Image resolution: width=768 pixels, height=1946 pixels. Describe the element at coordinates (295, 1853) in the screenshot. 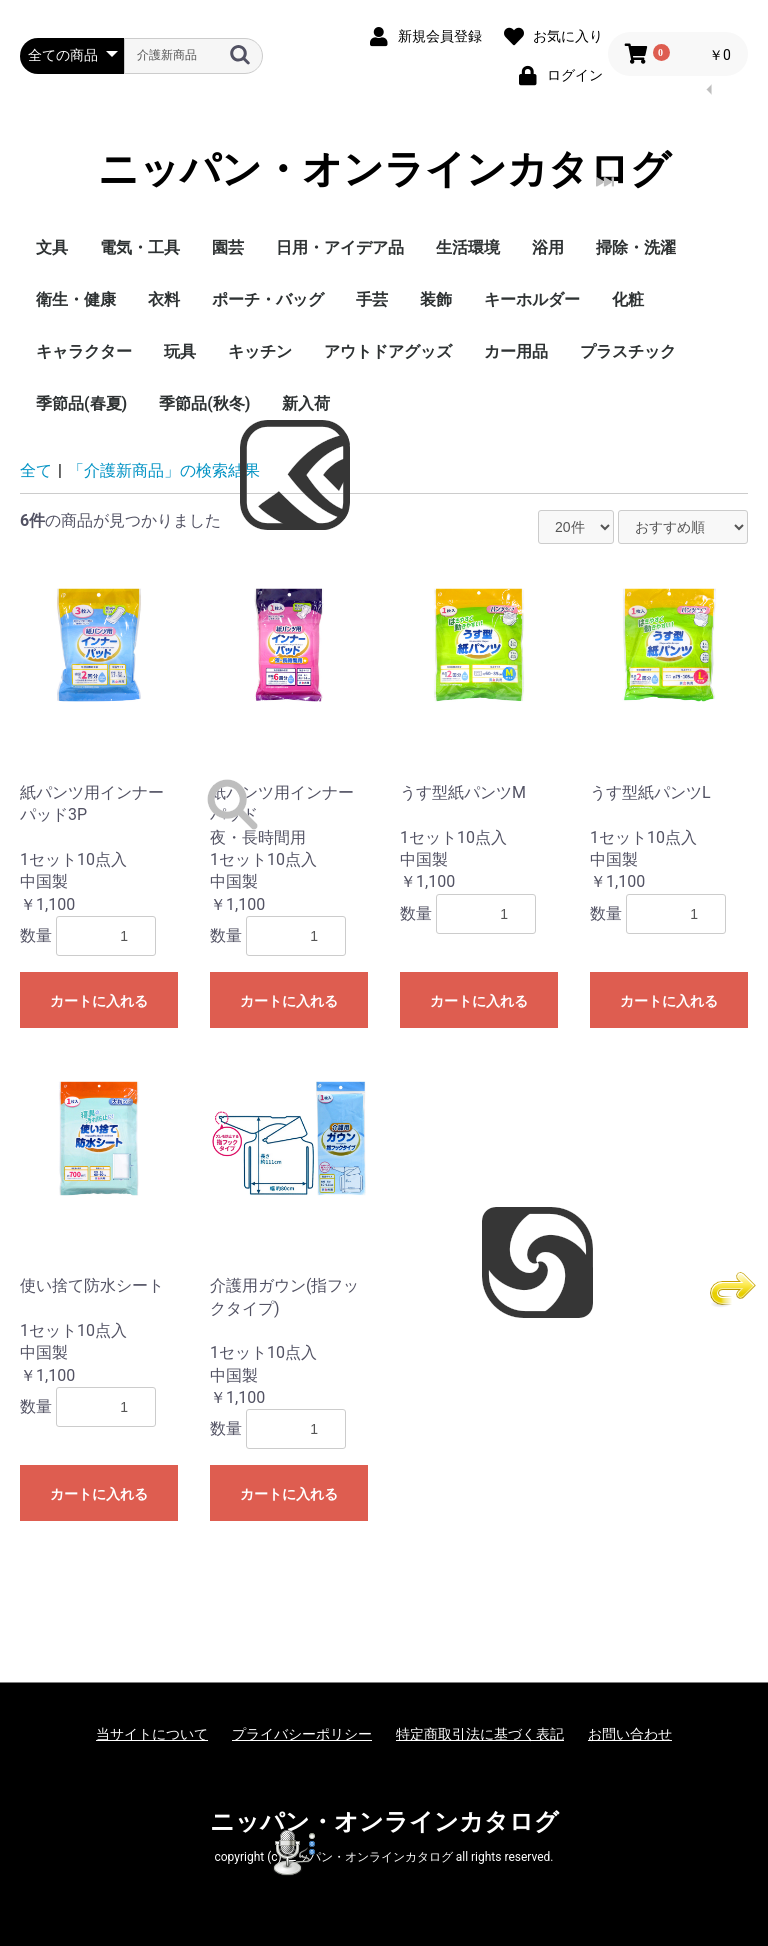

I see `microphone input at medium sensitivity level` at that location.